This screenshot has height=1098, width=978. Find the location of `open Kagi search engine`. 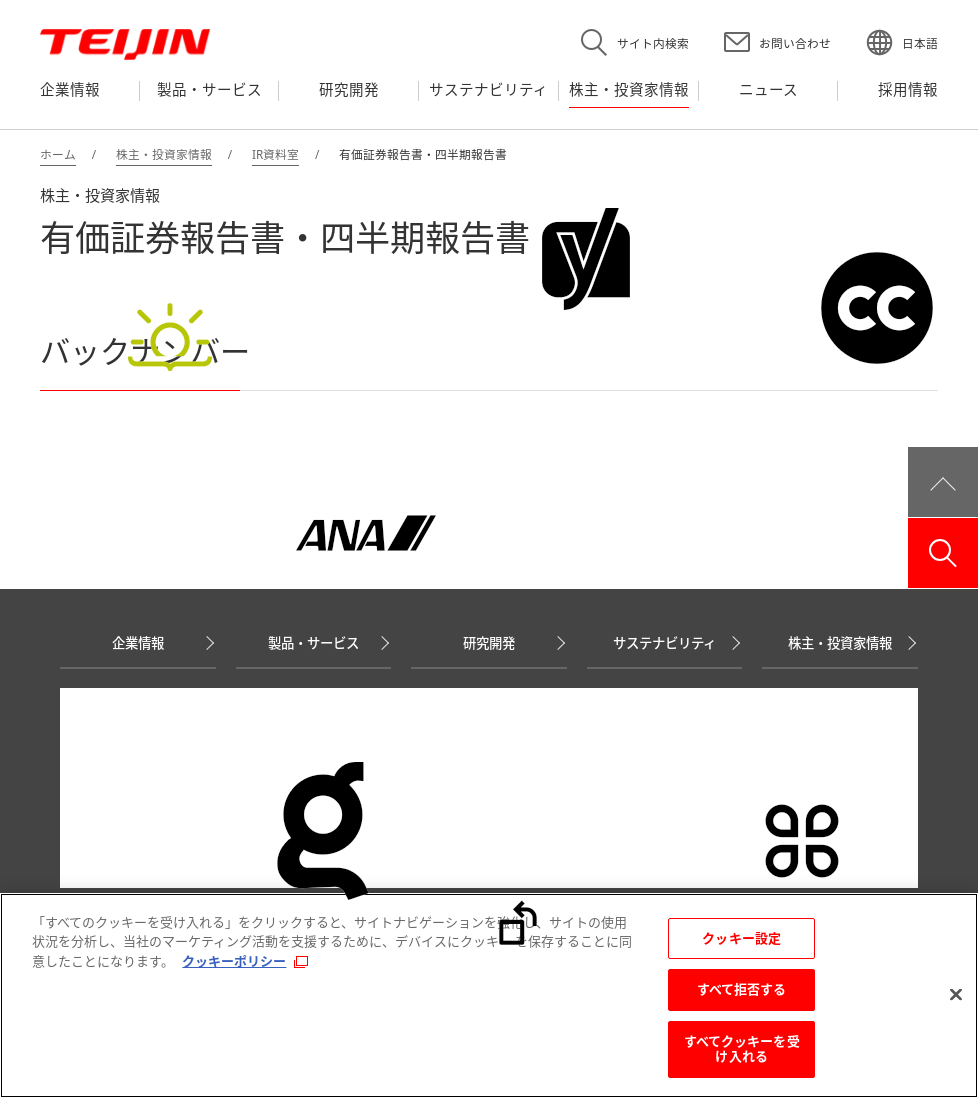

open Kagi search engine is located at coordinates (323, 831).